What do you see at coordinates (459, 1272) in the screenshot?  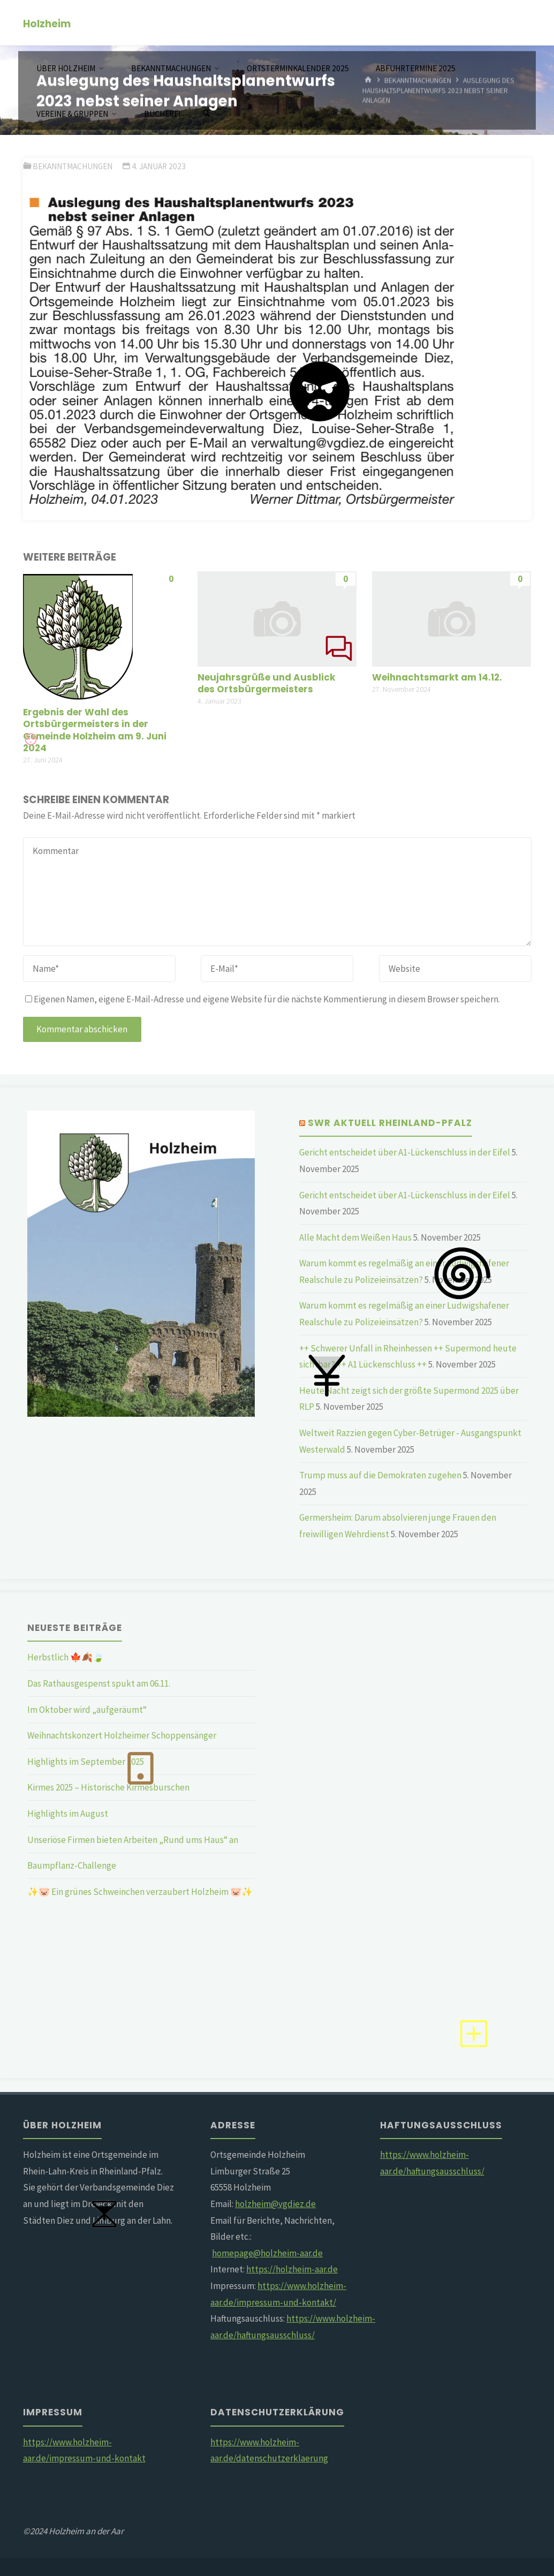 I see `indicates loading or processing in progress` at bounding box center [459, 1272].